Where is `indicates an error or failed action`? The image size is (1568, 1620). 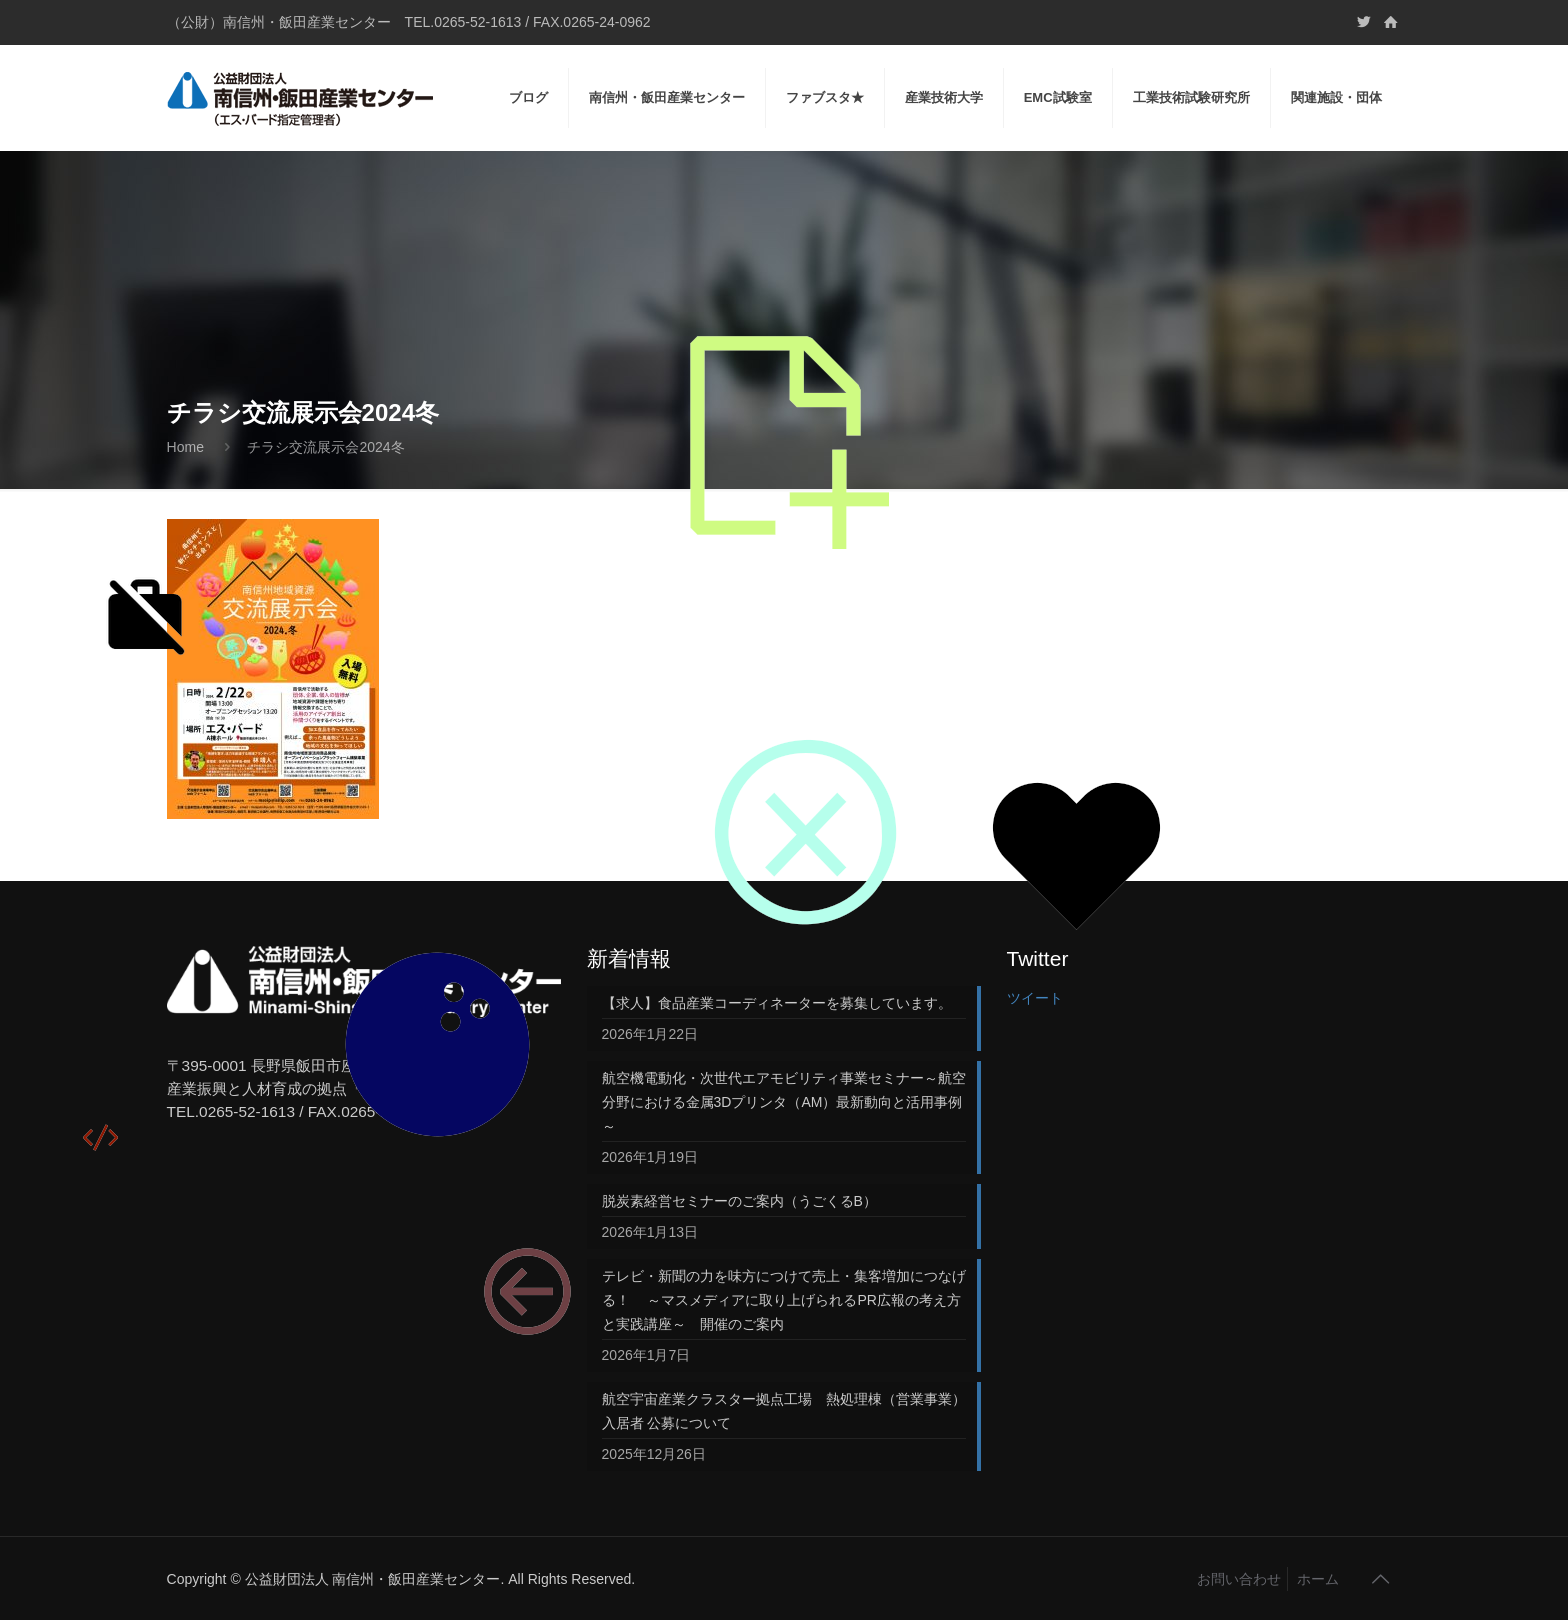 indicates an error or failed action is located at coordinates (807, 832).